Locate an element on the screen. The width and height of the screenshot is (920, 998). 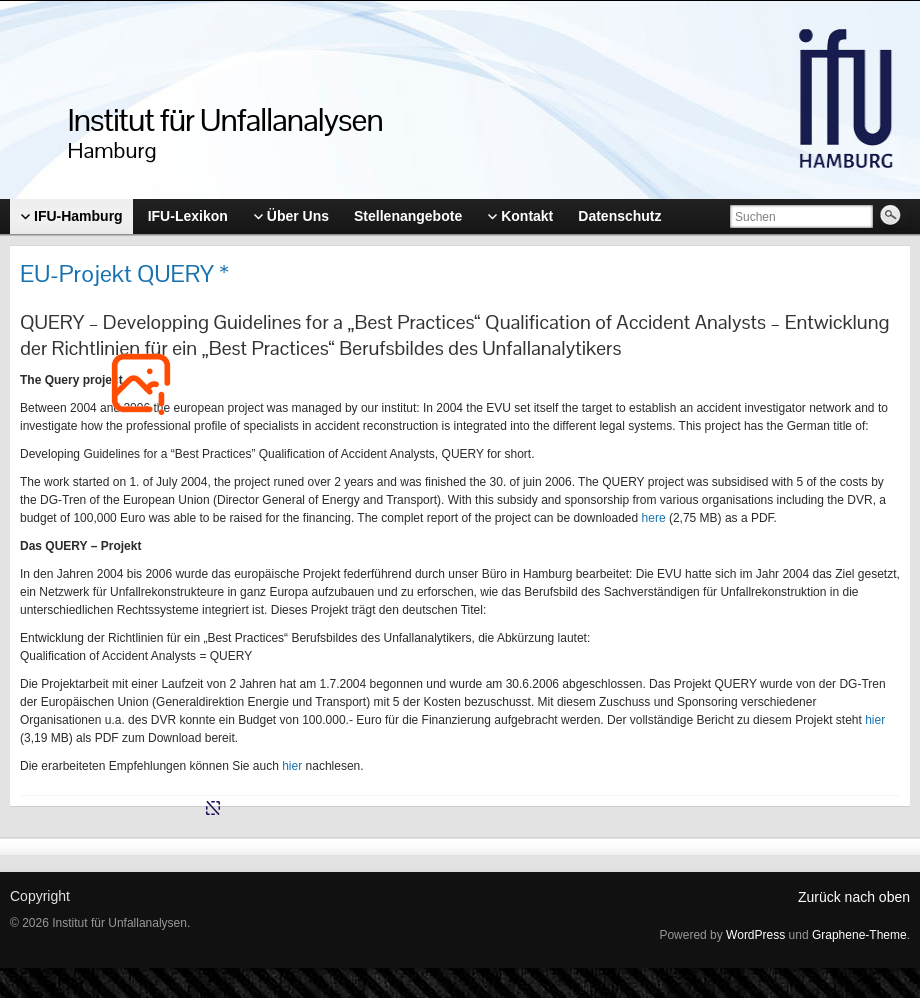
disable selection mode is located at coordinates (213, 808).